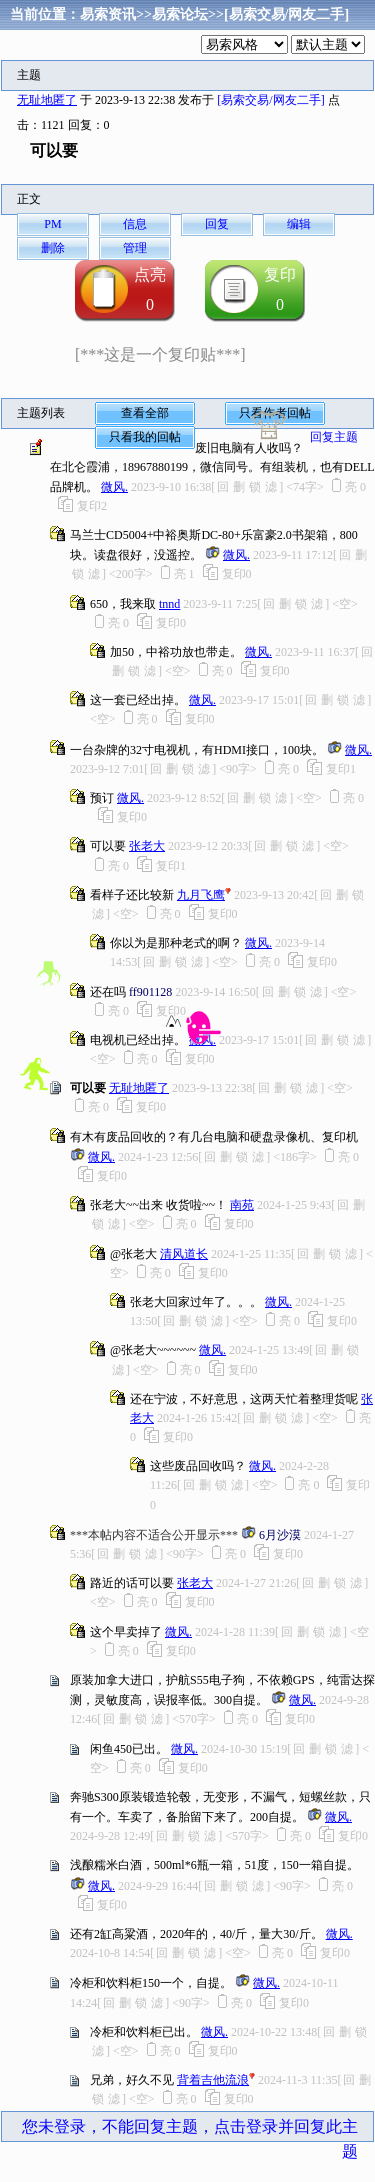 The image size is (375, 2182). I want to click on explore cave or dungeon location, so click(173, 1021).